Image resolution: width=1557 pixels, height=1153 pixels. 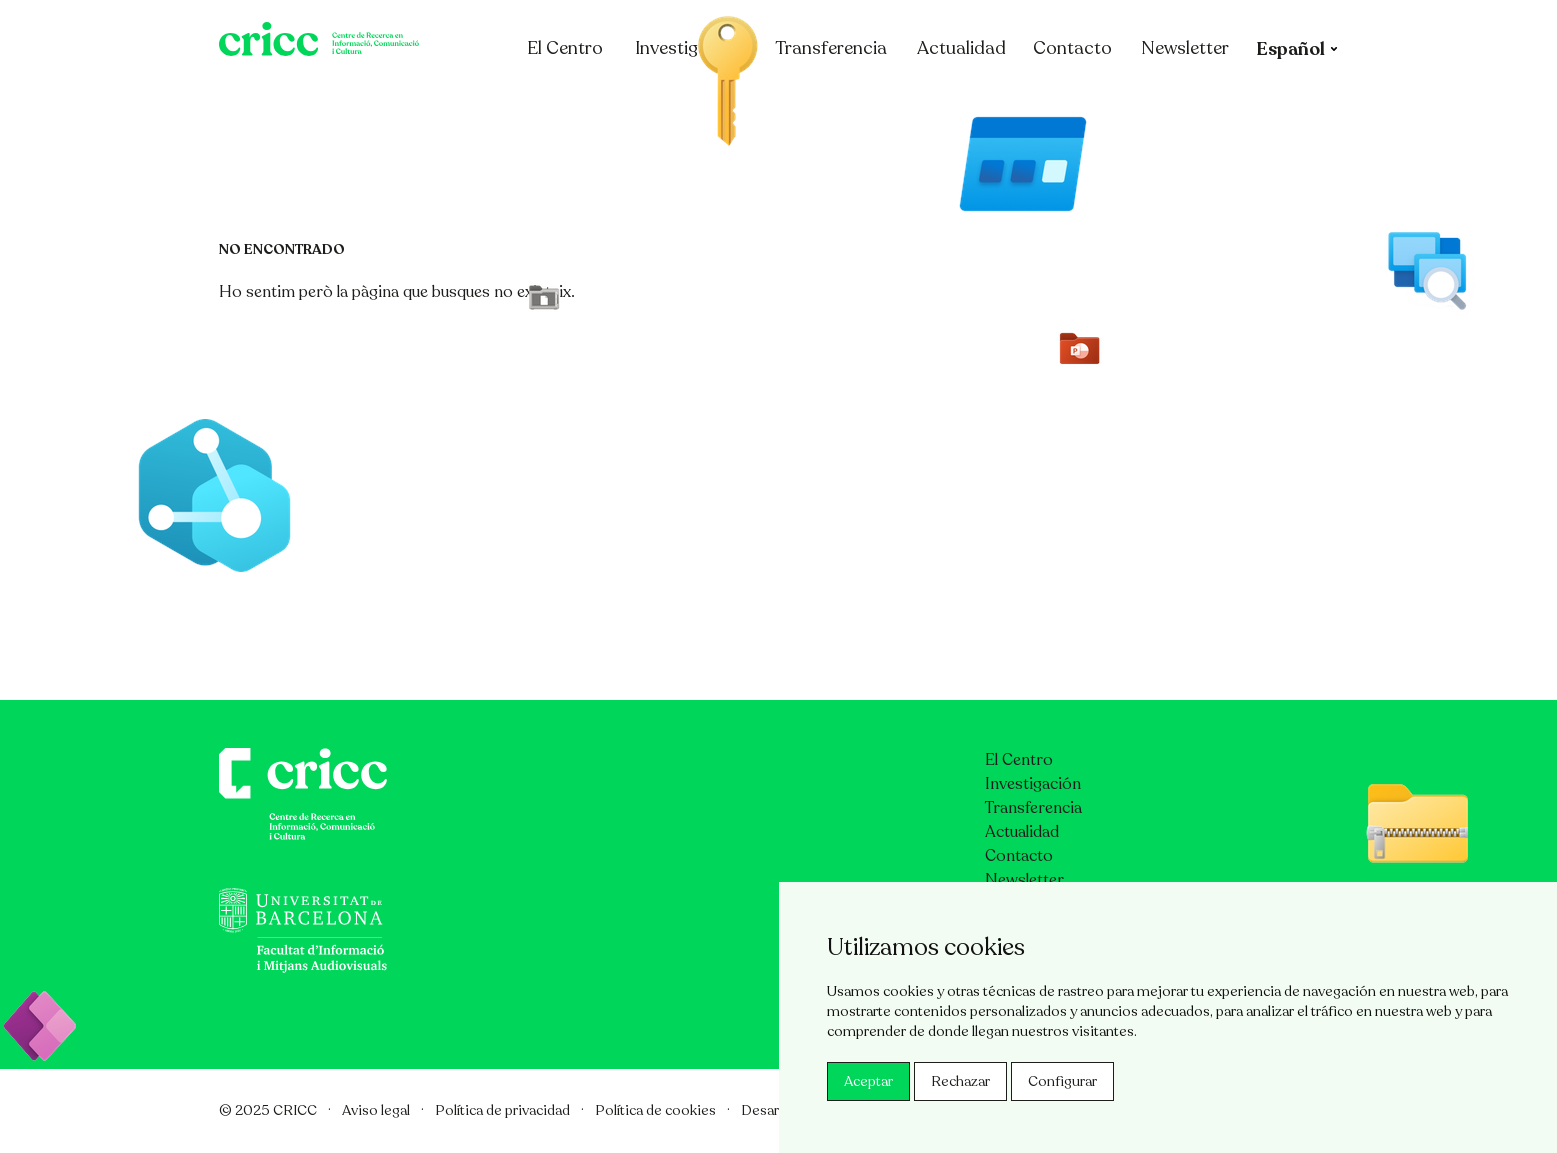 What do you see at coordinates (544, 298) in the screenshot?
I see `open a secure vault folder` at bounding box center [544, 298].